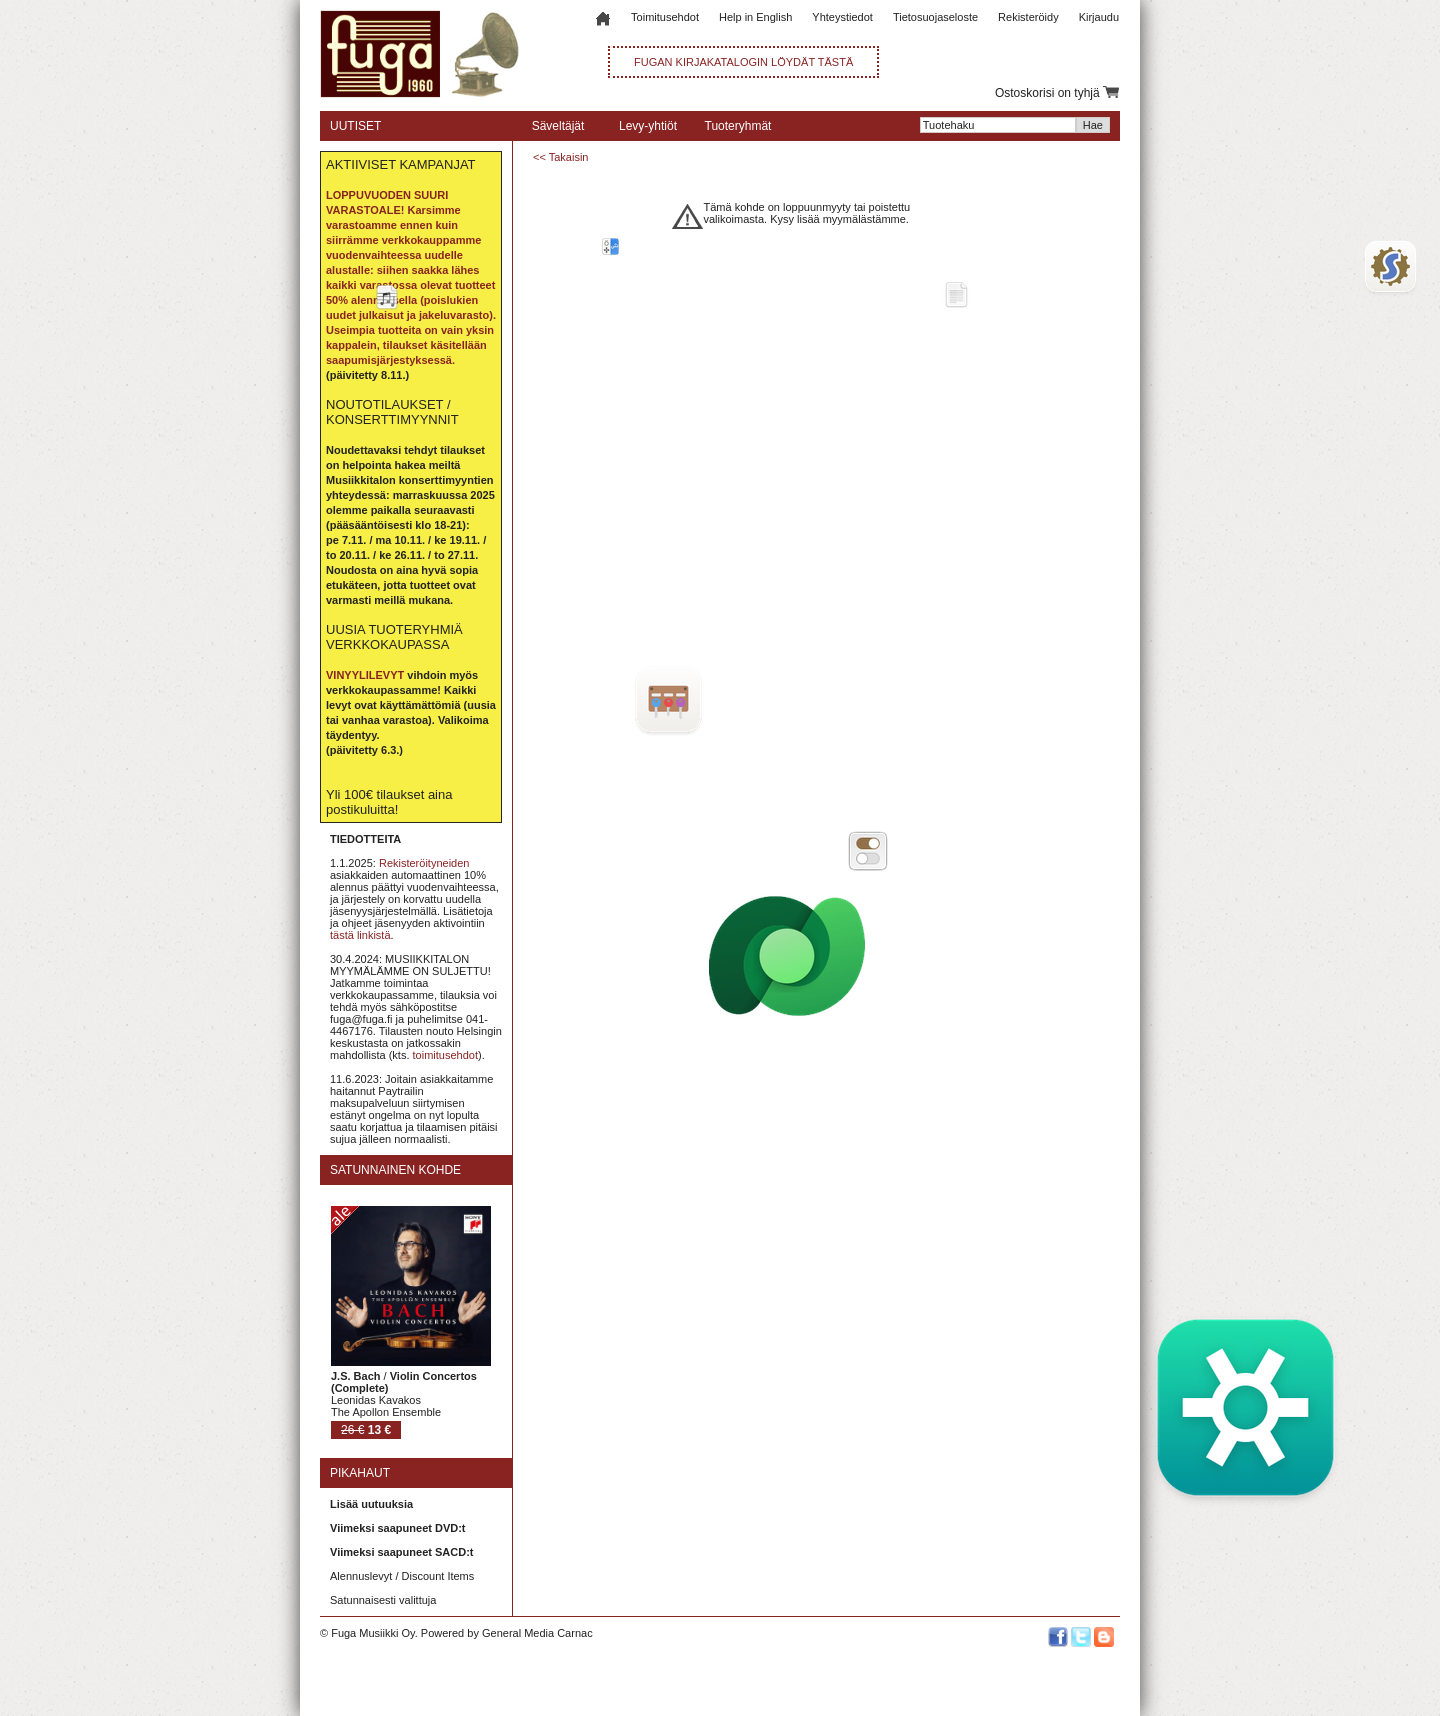 The image size is (1440, 1716). Describe the element at coordinates (787, 956) in the screenshot. I see `open Microsoft Dataverse app` at that location.